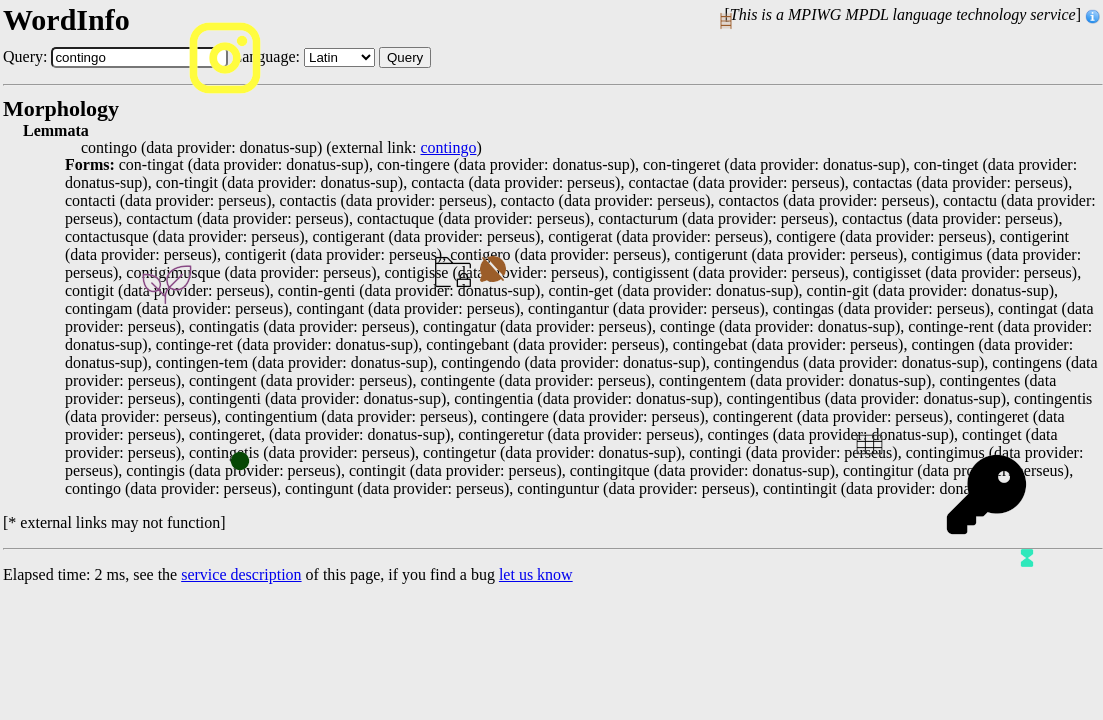  What do you see at coordinates (493, 269) in the screenshot?
I see `mute or disable chat notifications` at bounding box center [493, 269].